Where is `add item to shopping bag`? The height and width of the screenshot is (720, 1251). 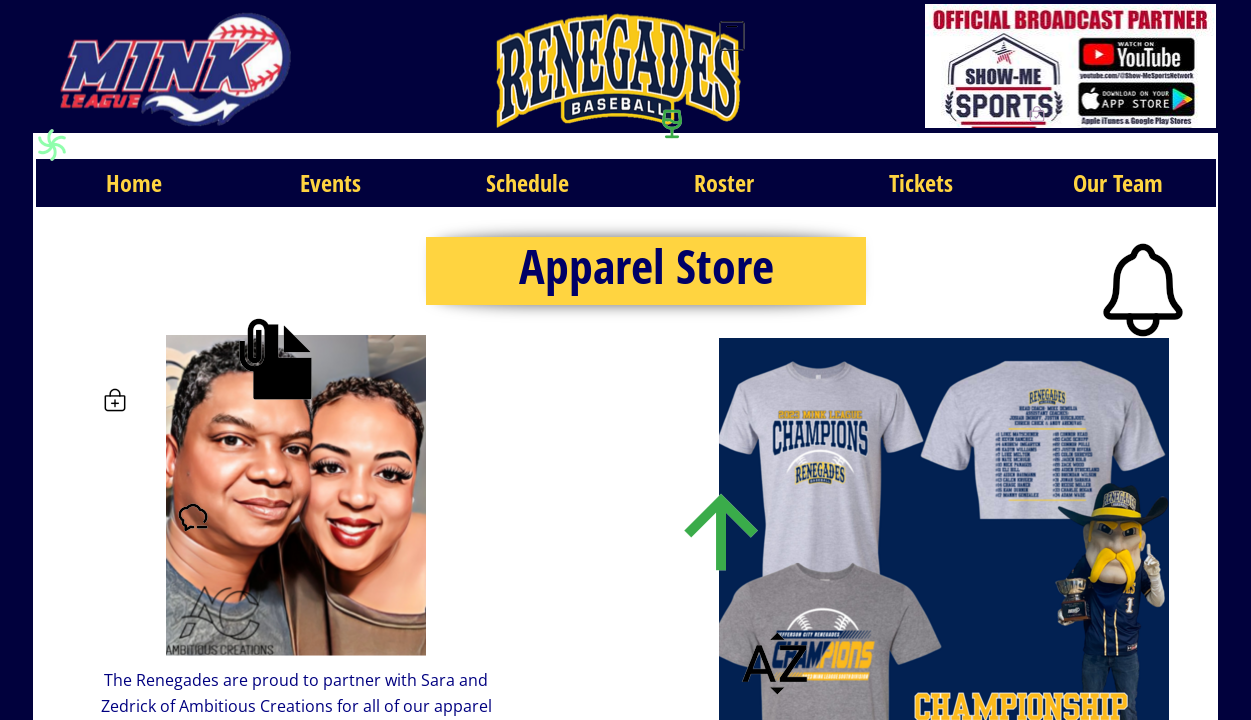 add item to shopping bag is located at coordinates (115, 400).